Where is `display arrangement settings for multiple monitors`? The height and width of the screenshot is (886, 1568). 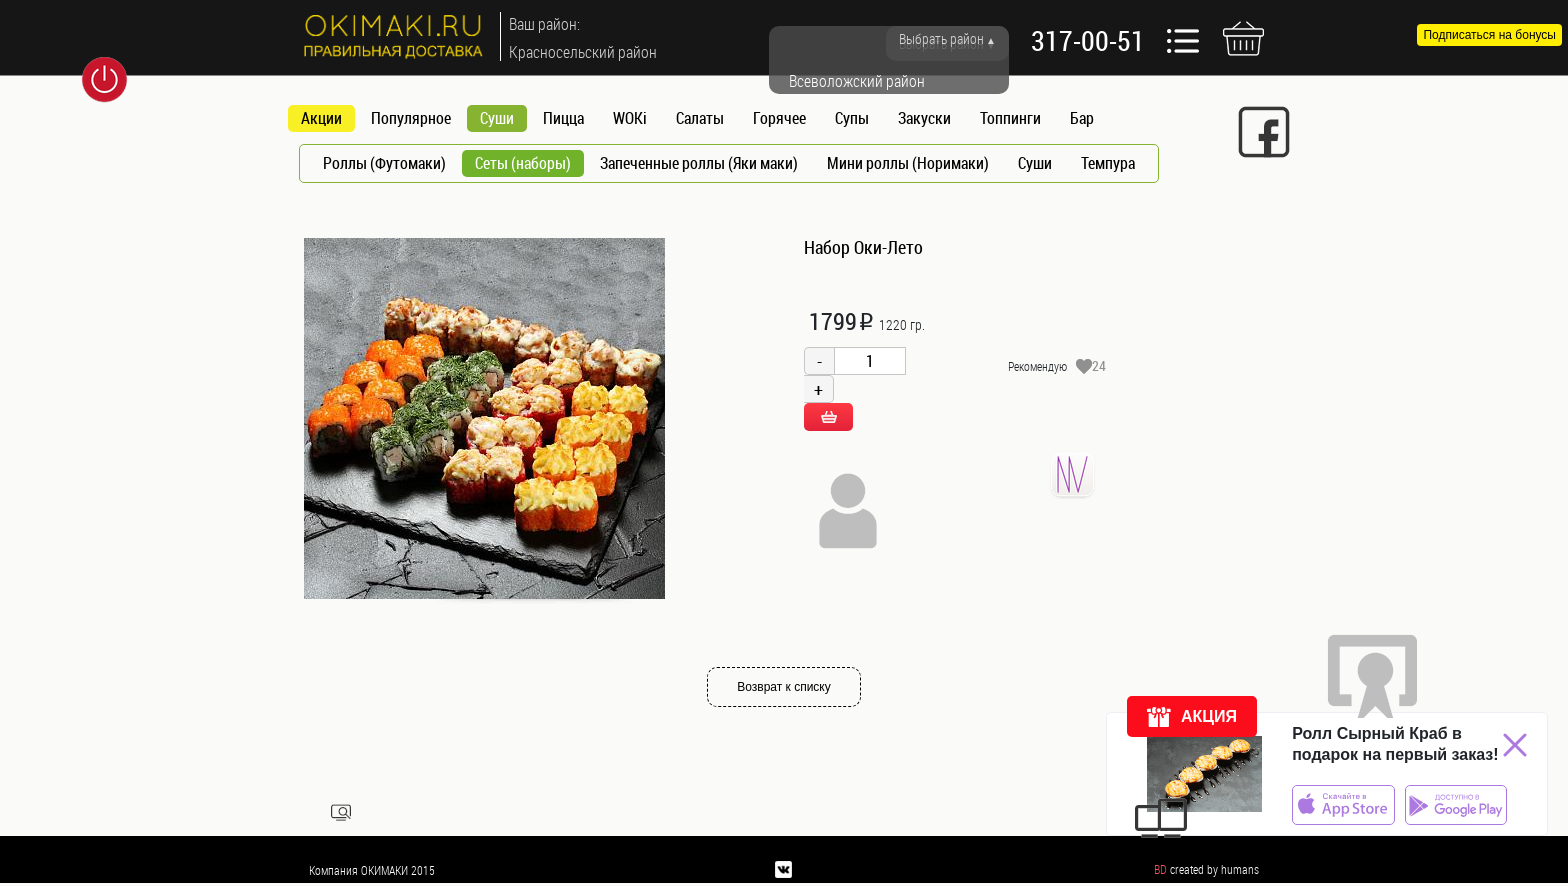
display arrangement settings for multiple monitors is located at coordinates (1161, 818).